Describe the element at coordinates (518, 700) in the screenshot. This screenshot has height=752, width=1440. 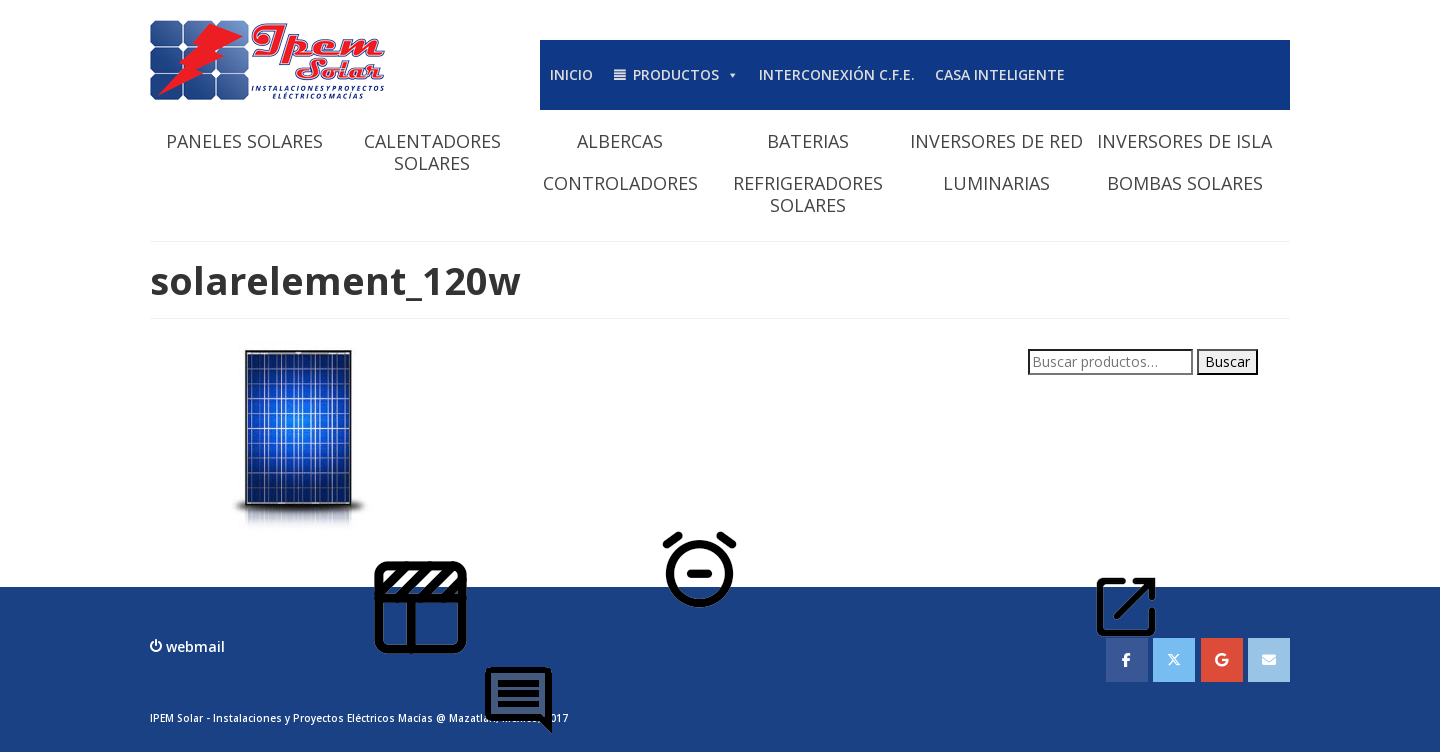
I see `add a comment or note` at that location.